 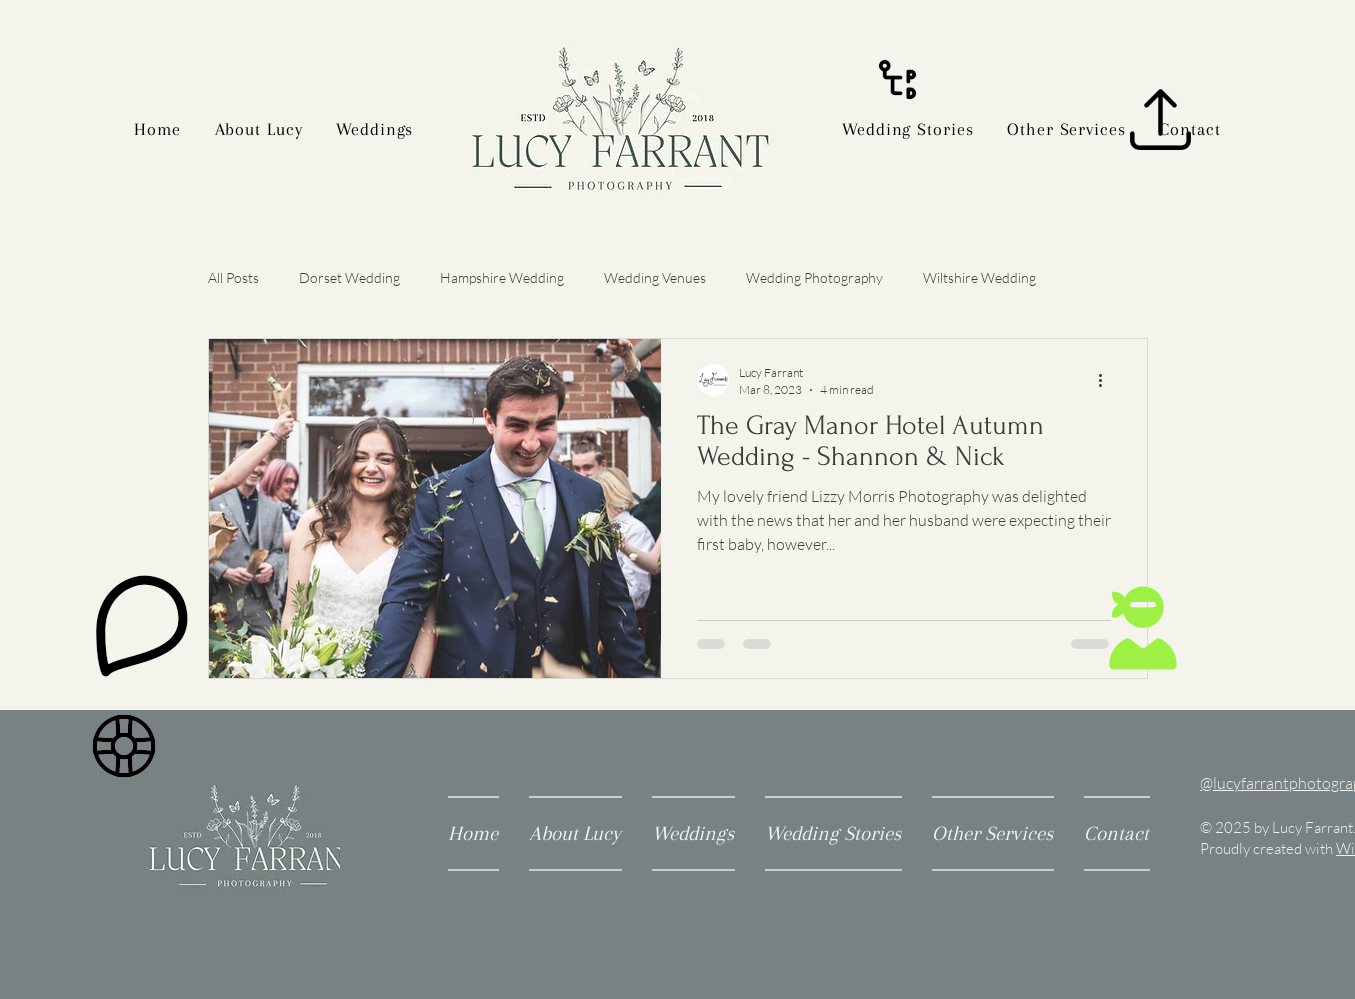 I want to click on access help or support center, so click(x=124, y=746).